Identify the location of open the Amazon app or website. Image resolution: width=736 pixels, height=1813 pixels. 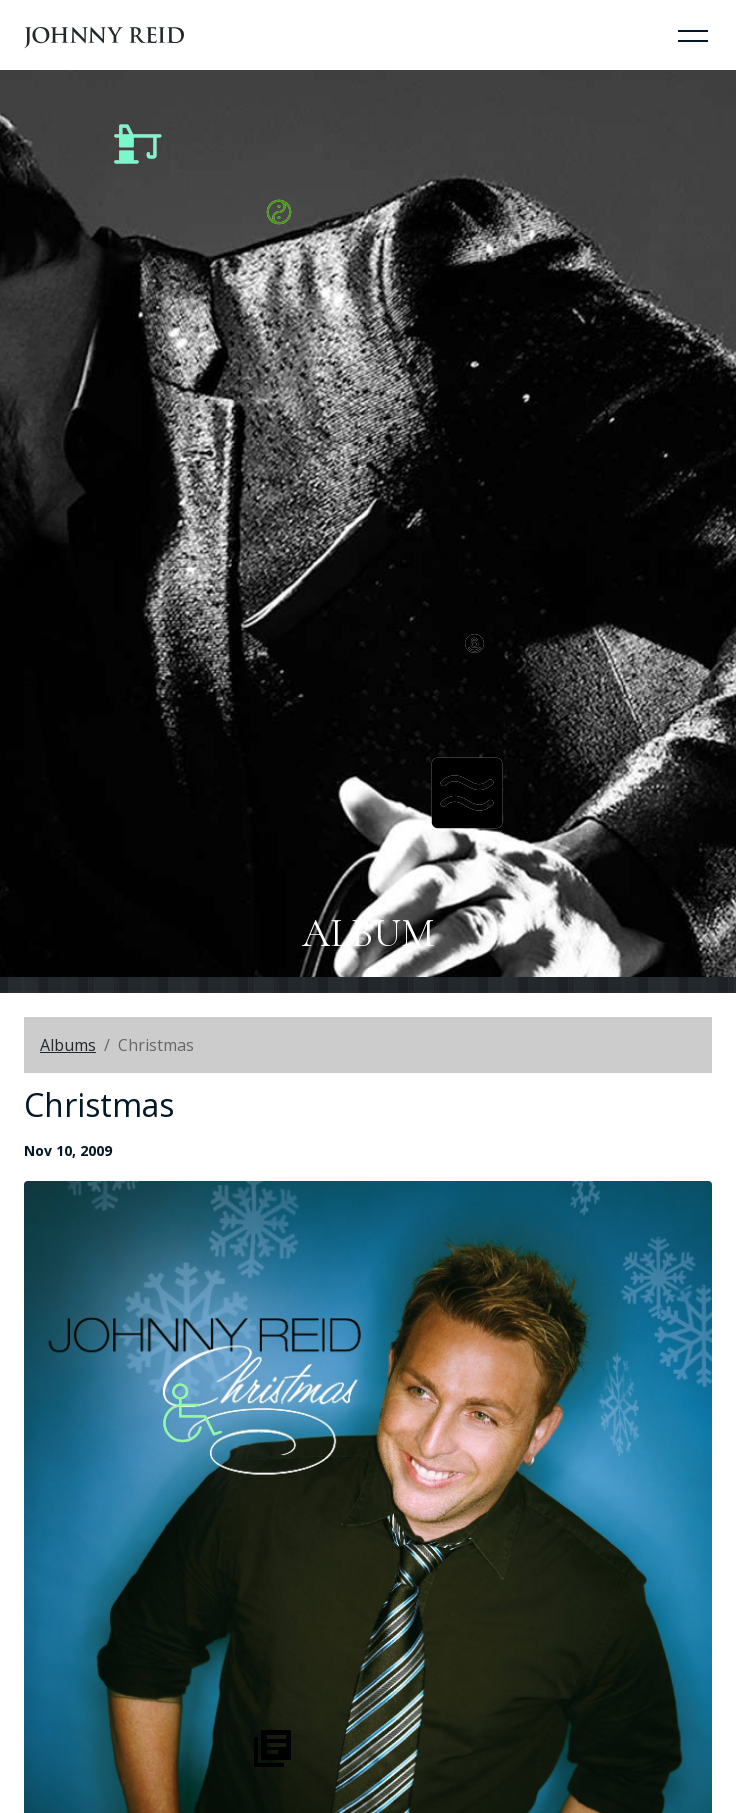
(474, 643).